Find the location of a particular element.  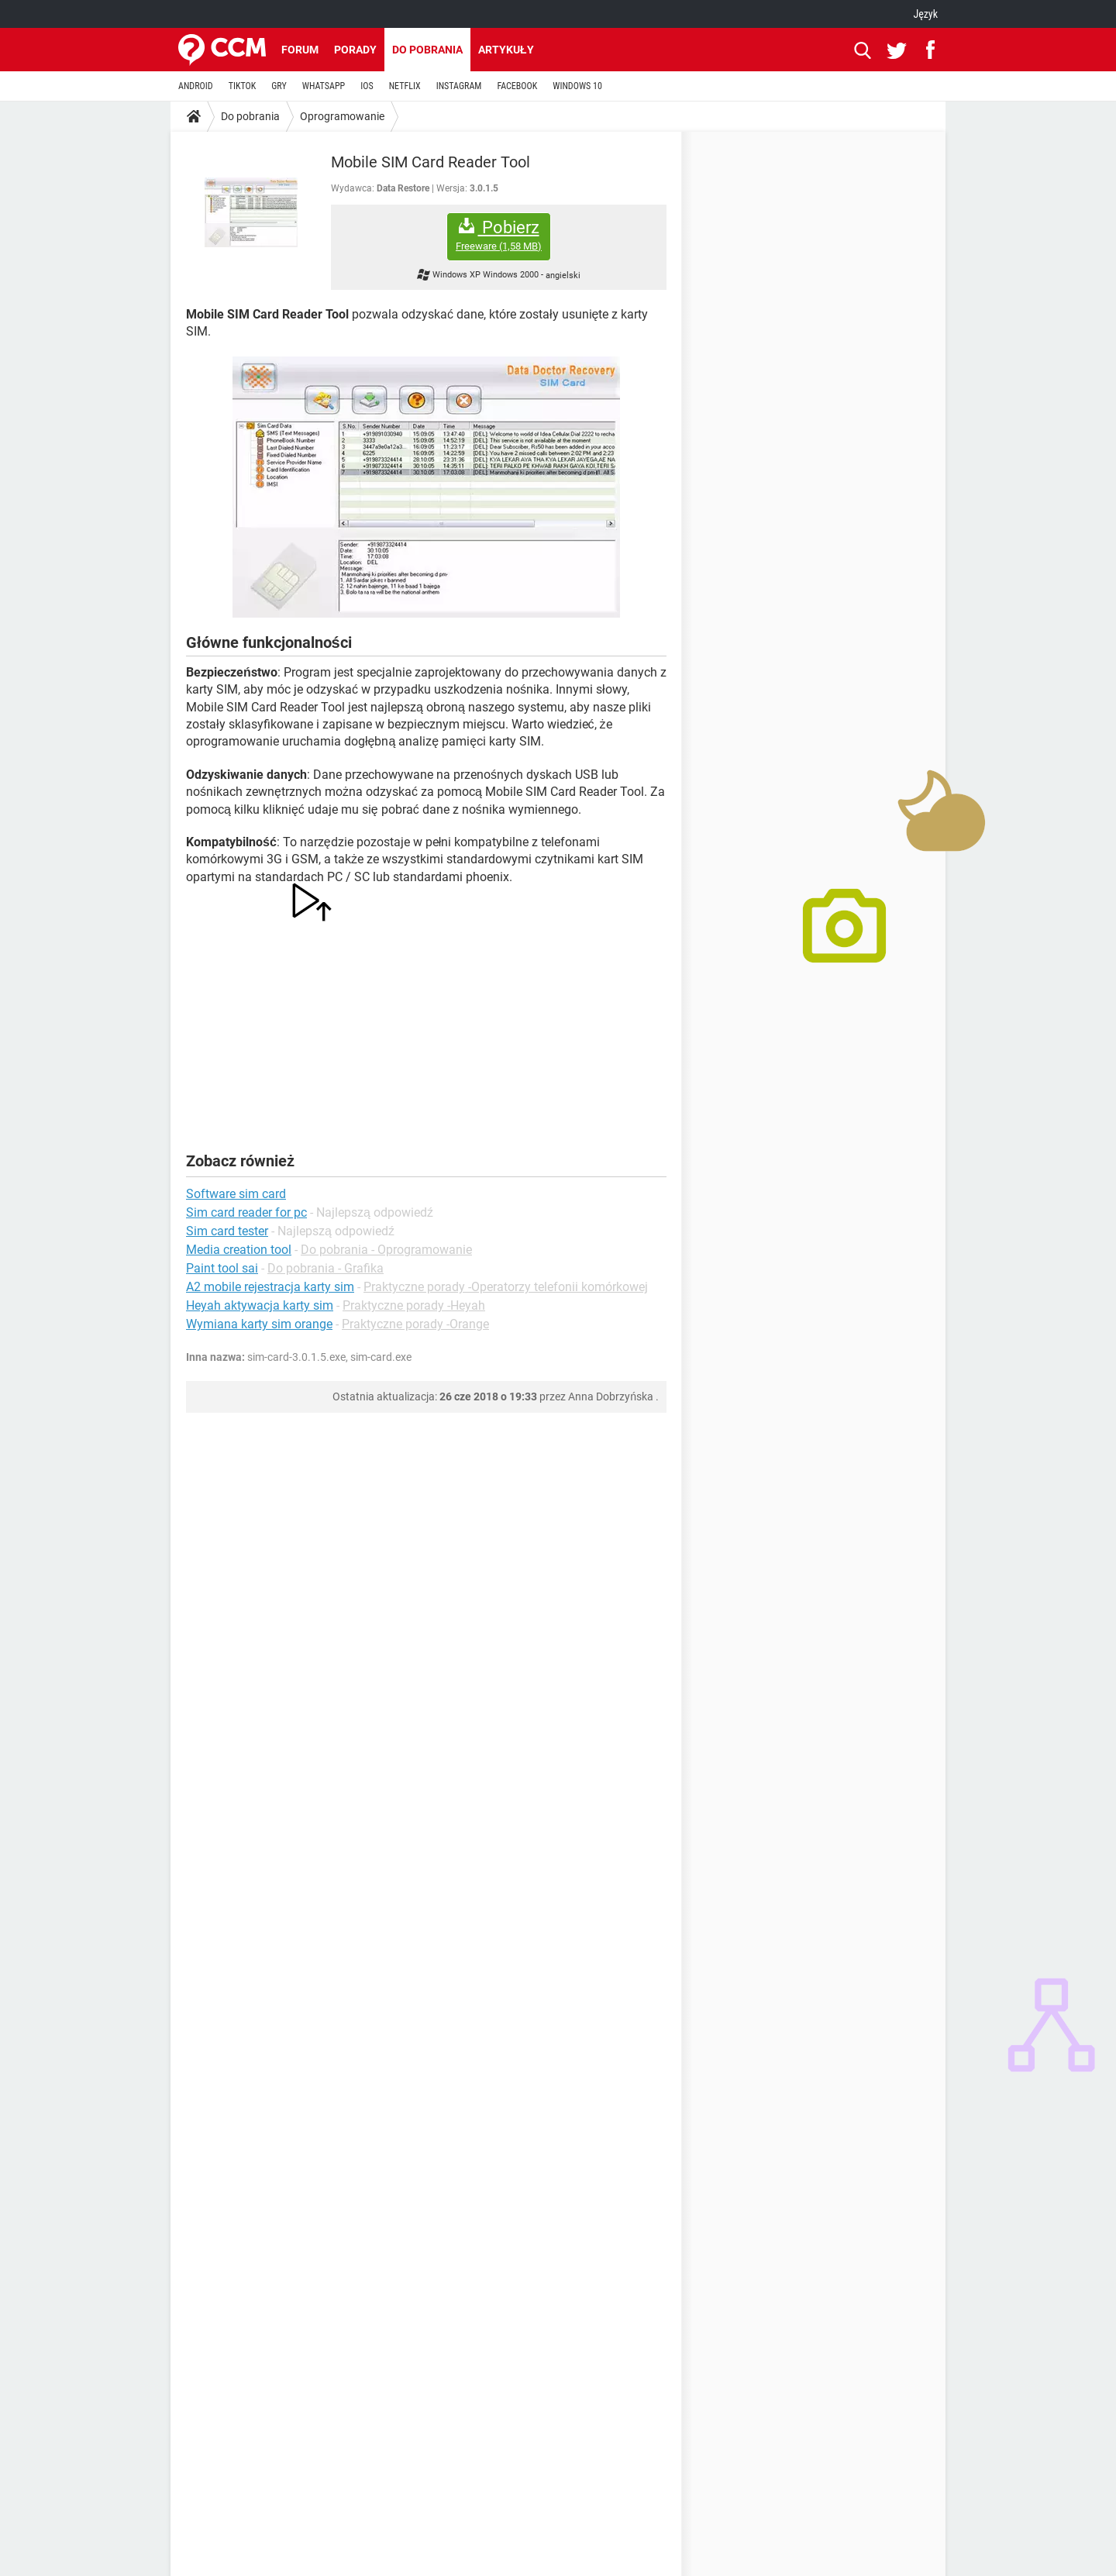

indicates nighttime or evening weather conditions is located at coordinates (939, 814).